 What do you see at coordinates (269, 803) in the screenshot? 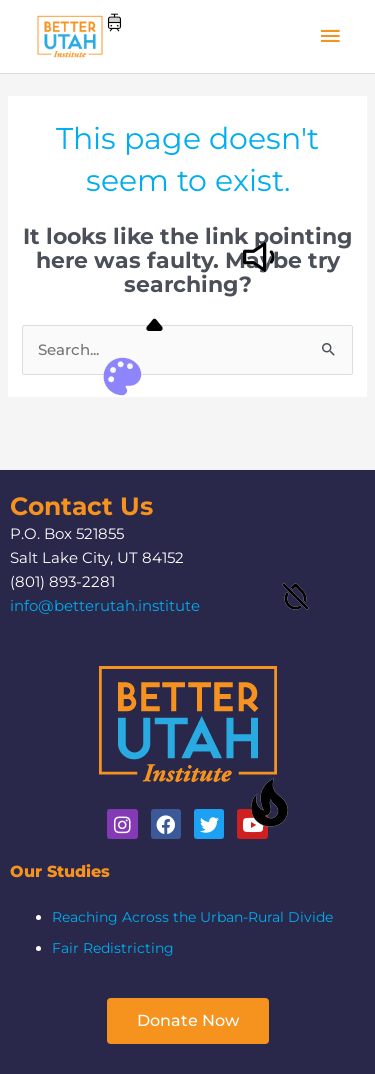
I see `locate nearby fire stations` at bounding box center [269, 803].